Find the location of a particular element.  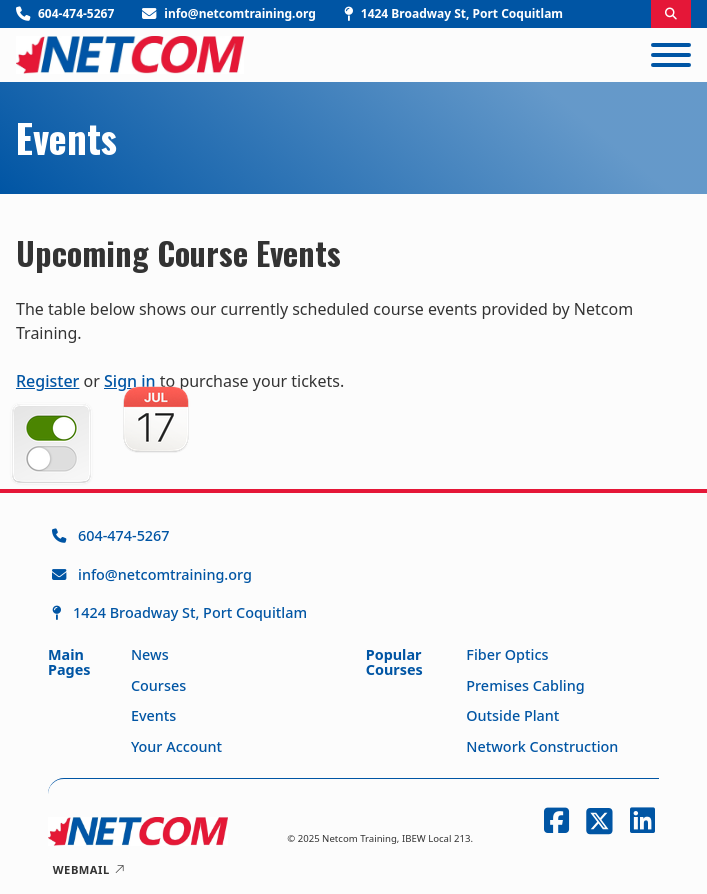

open the calendar app is located at coordinates (156, 419).